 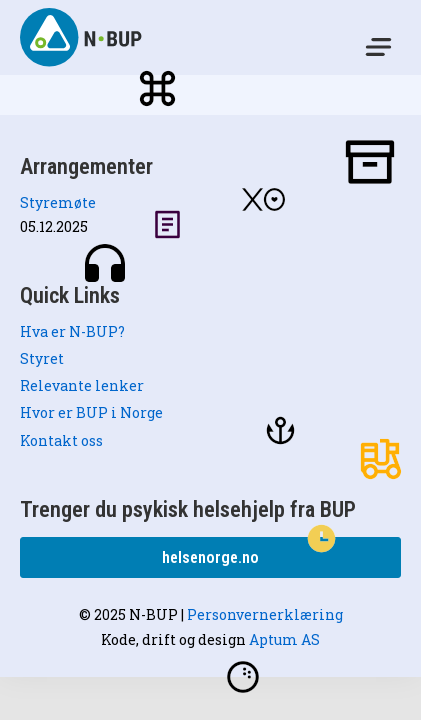 What do you see at coordinates (243, 677) in the screenshot?
I see `access bowling game or sports app` at bounding box center [243, 677].